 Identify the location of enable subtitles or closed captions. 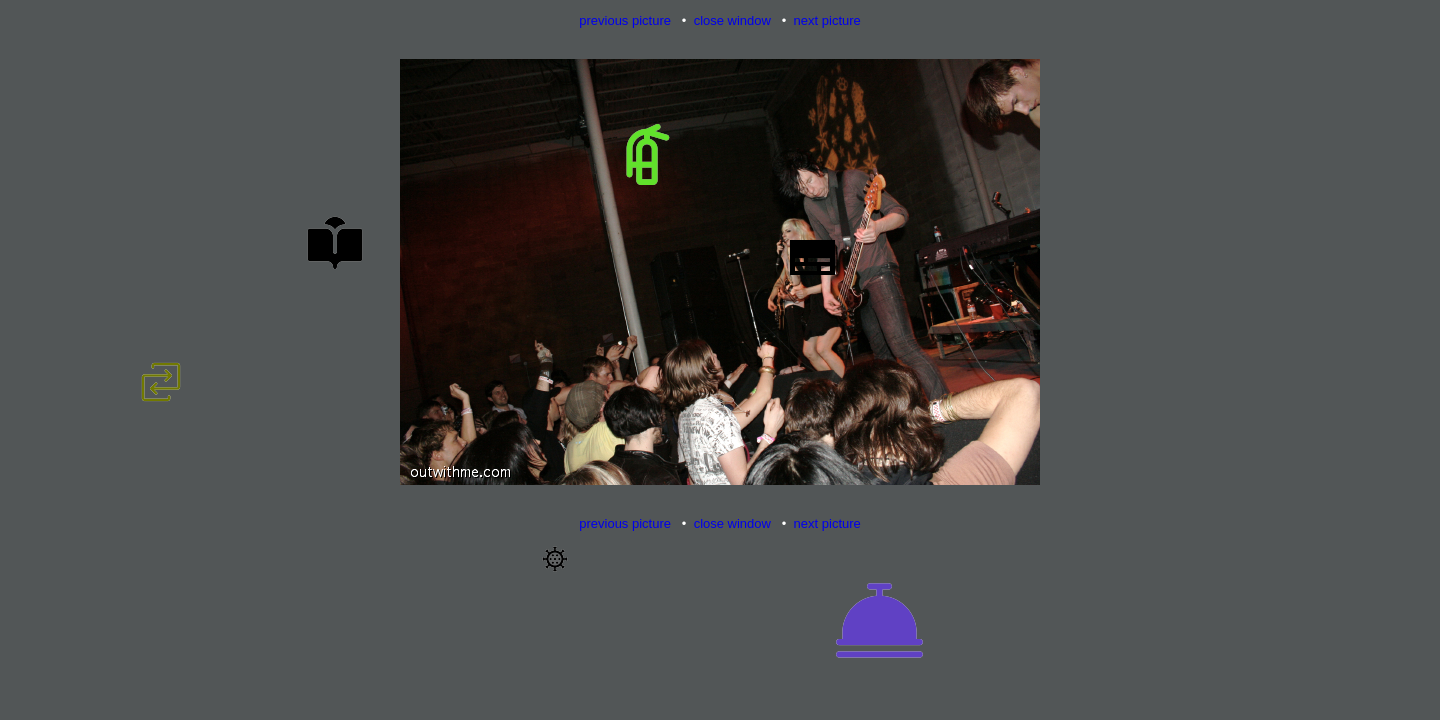
(812, 257).